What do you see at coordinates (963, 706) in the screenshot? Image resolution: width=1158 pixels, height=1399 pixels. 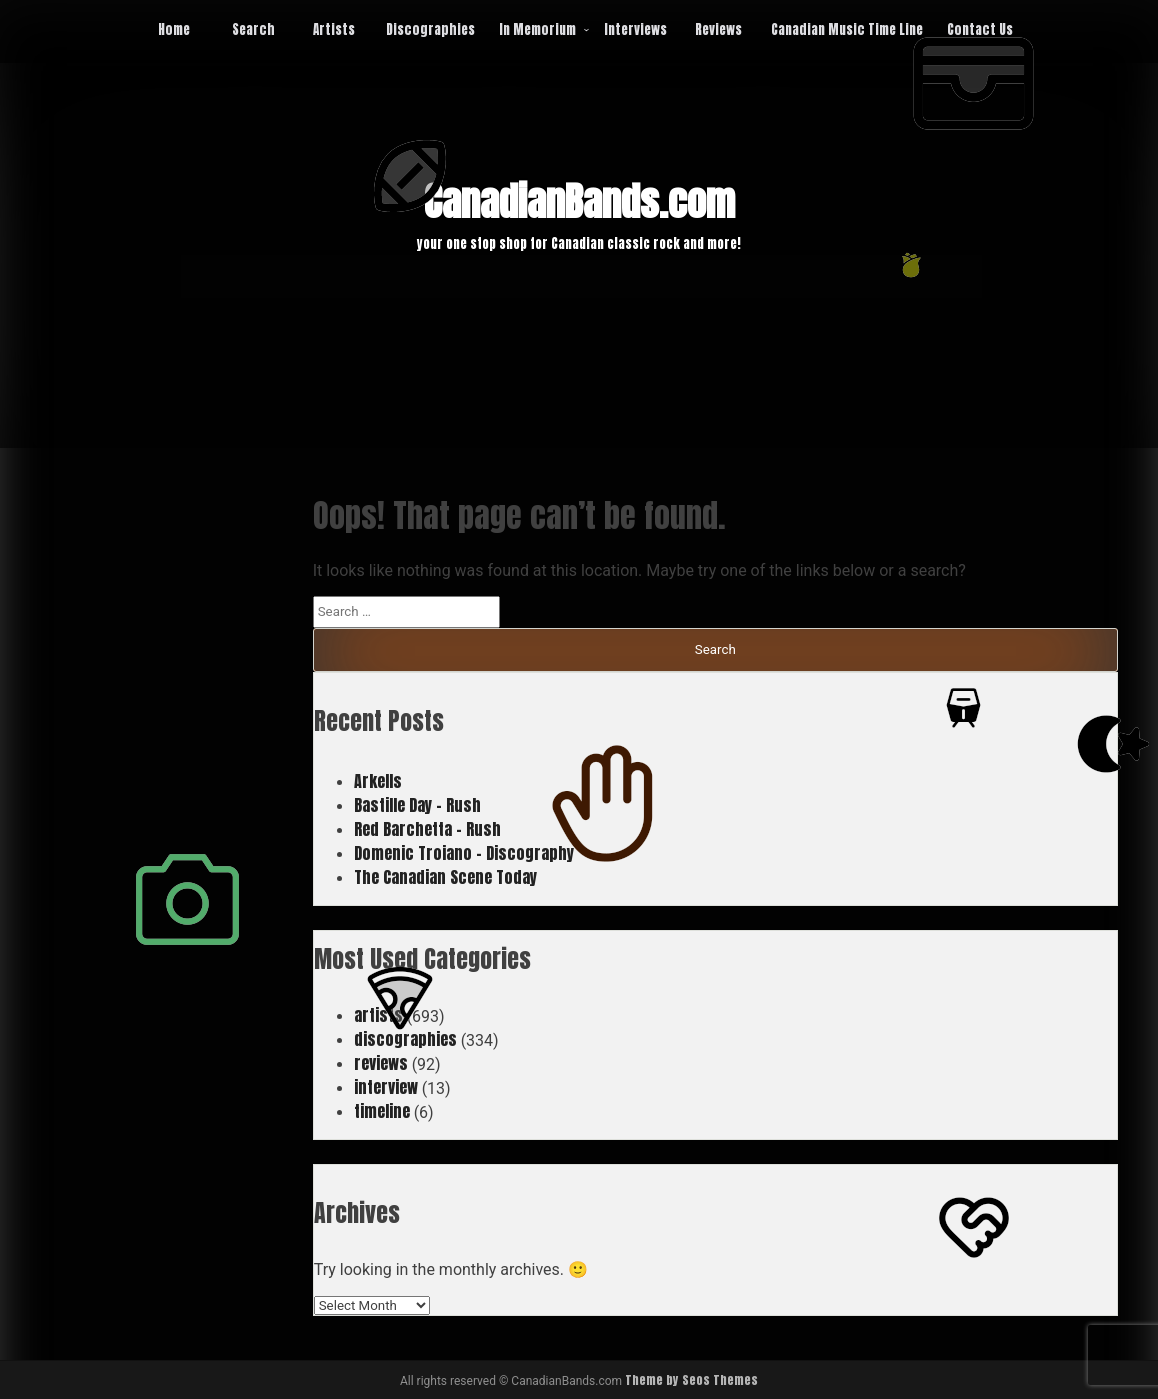 I see `access regional train schedules` at bounding box center [963, 706].